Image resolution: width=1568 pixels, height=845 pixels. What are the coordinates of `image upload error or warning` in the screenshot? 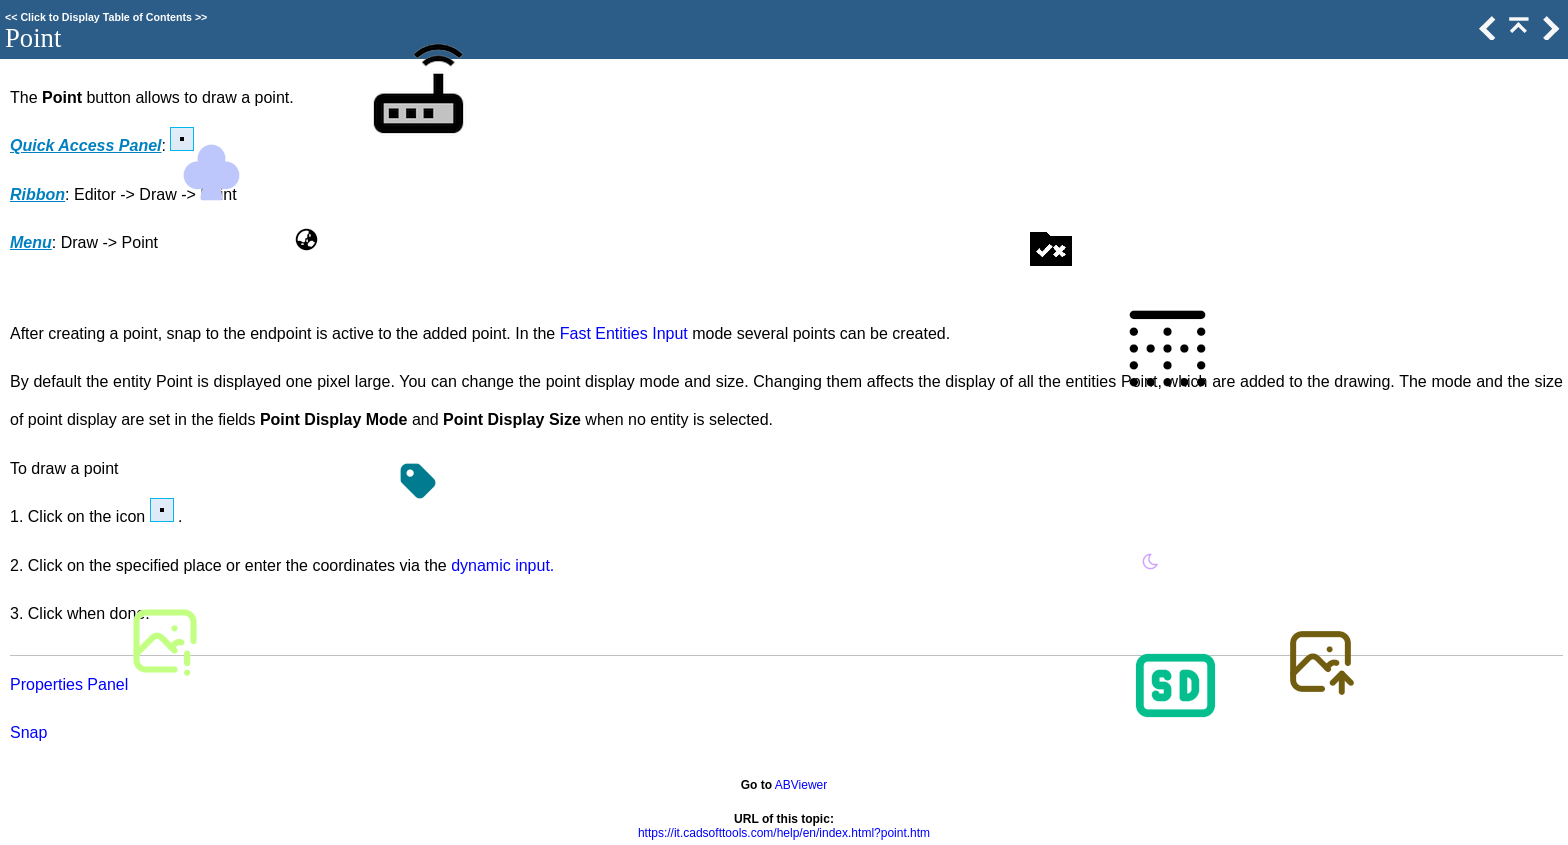 It's located at (165, 641).